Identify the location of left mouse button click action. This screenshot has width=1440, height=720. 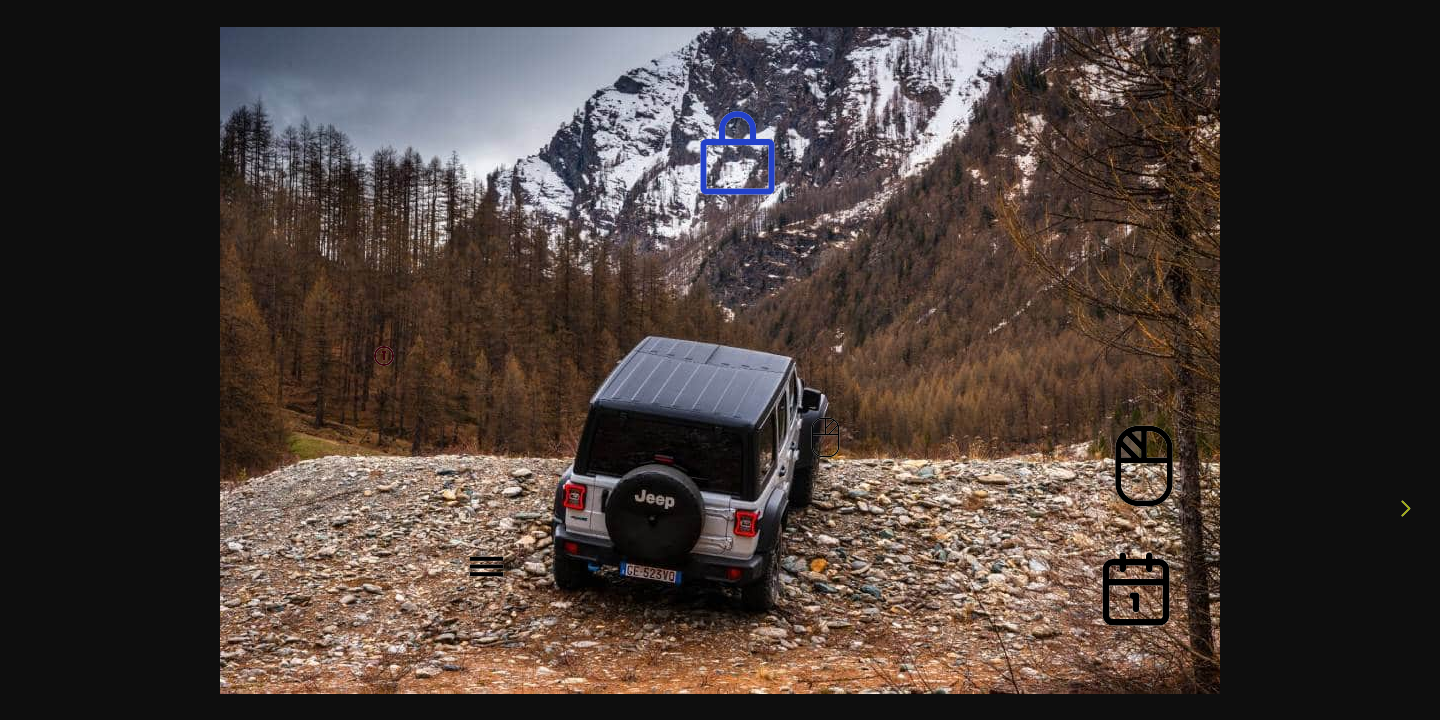
(1144, 466).